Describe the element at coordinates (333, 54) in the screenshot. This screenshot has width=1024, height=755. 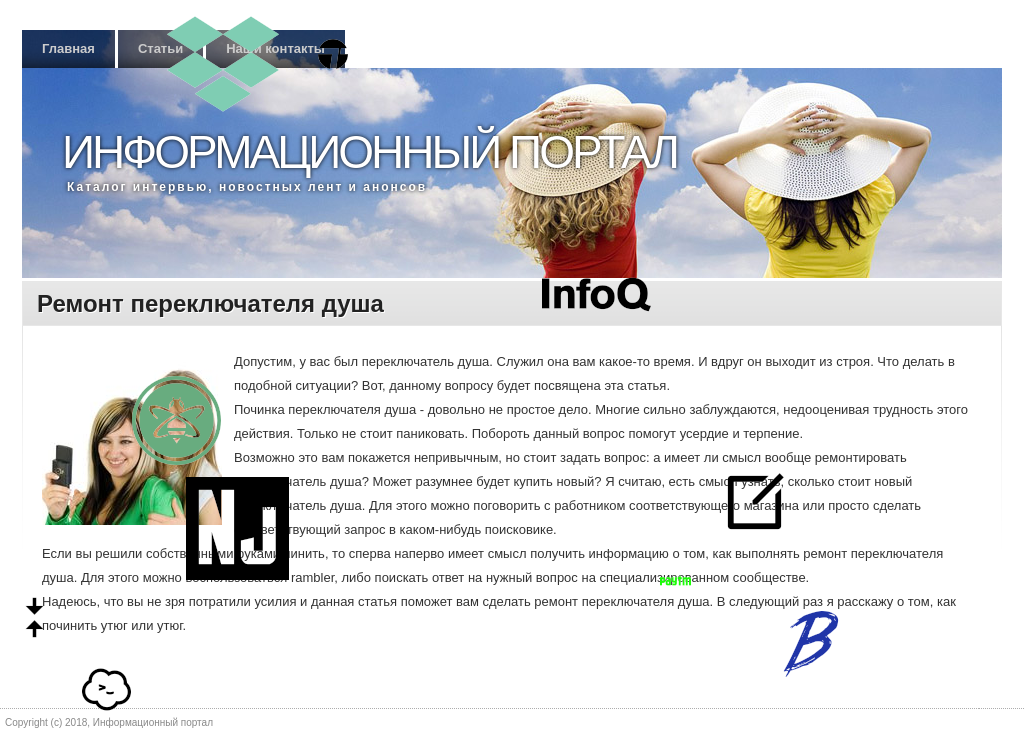
I see `open twinmotion application` at that location.